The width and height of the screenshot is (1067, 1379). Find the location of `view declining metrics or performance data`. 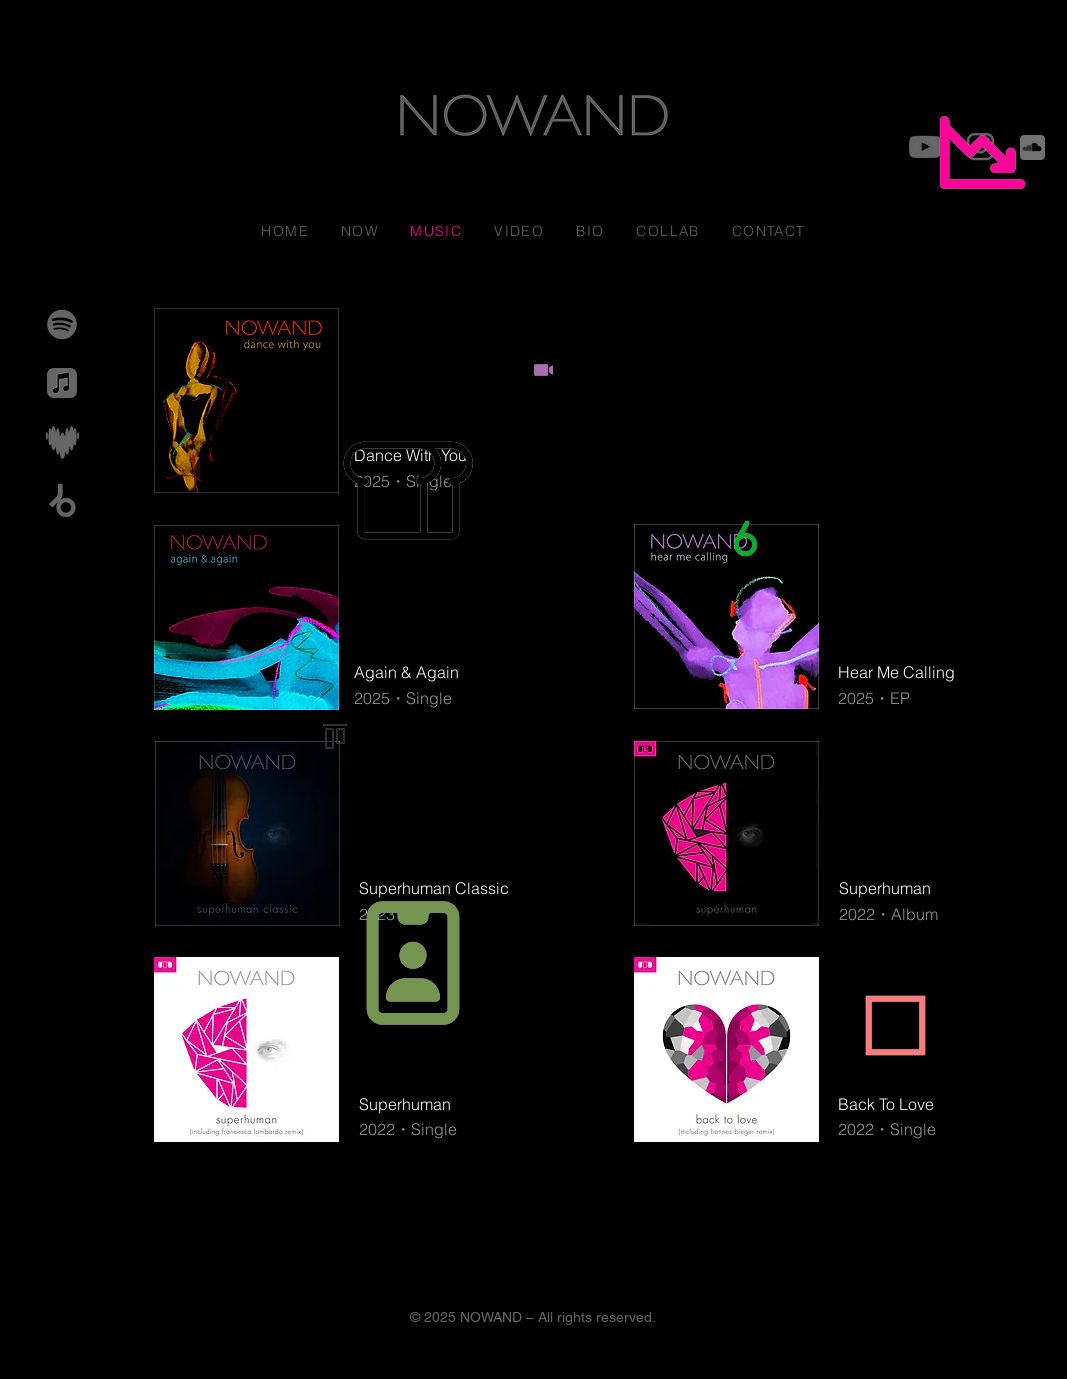

view declining metrics or performance data is located at coordinates (982, 152).